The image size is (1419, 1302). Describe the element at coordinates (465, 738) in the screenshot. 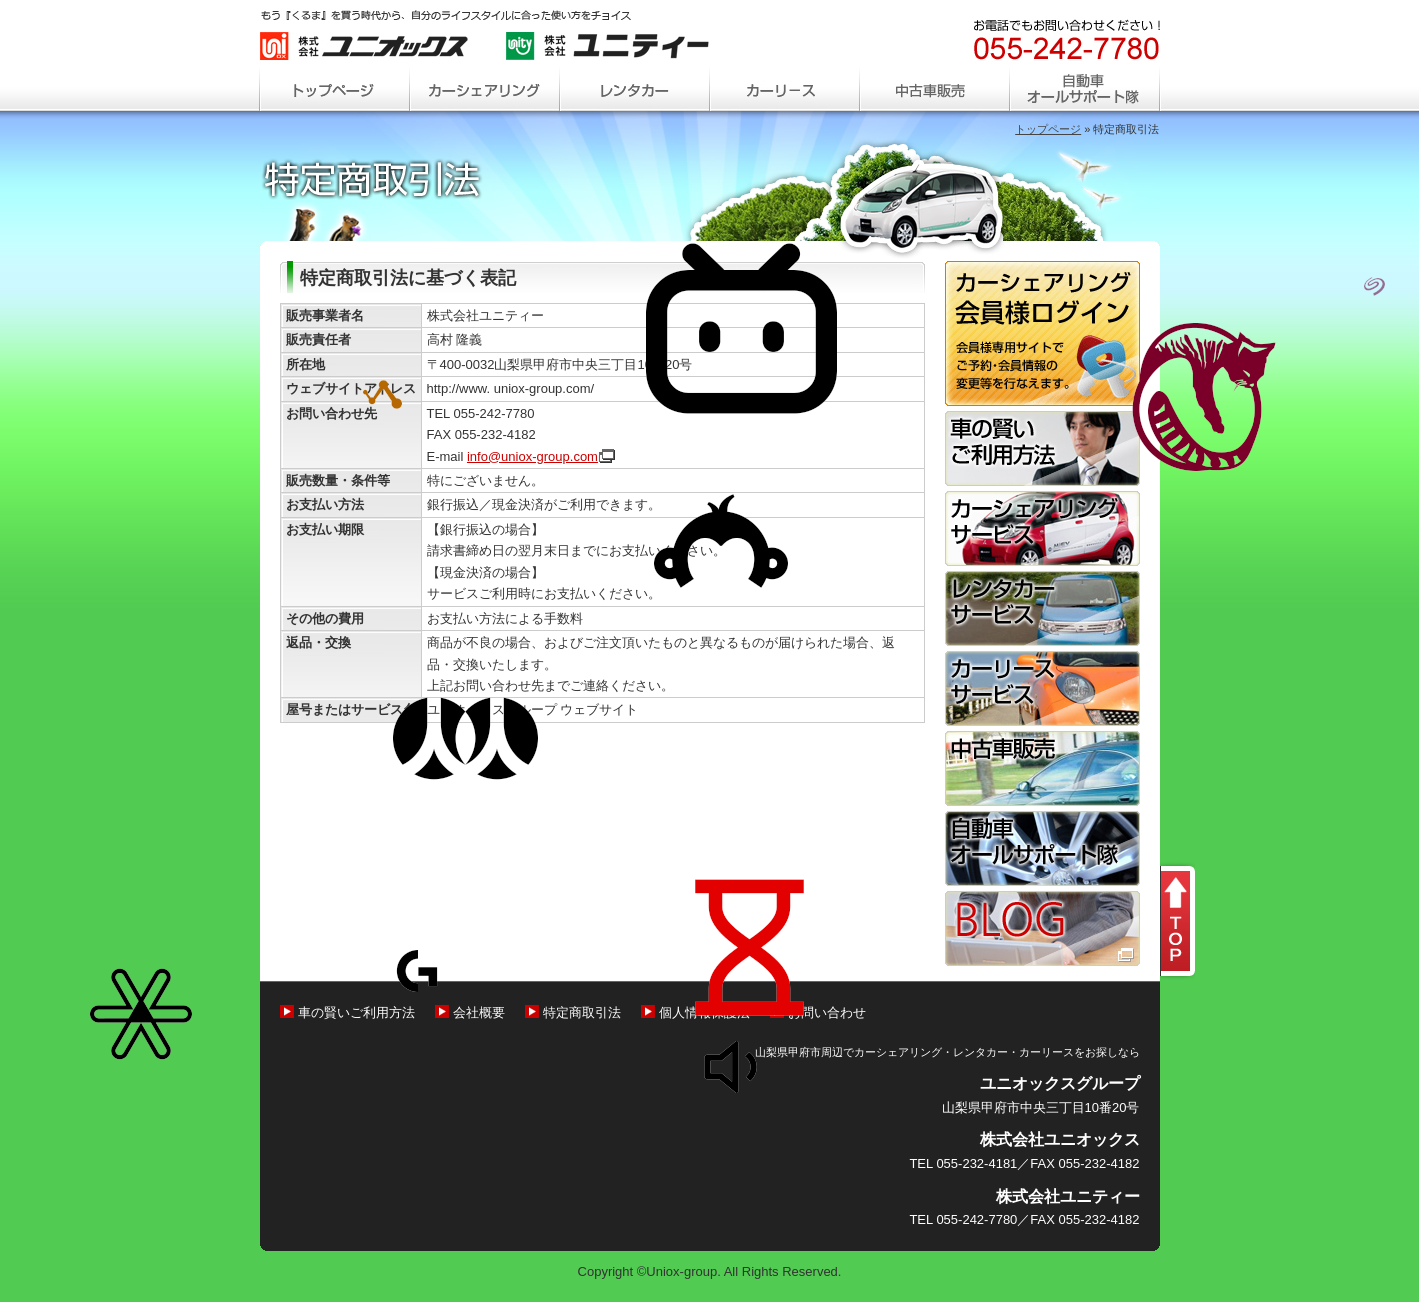

I see `link to Renren social network profile` at that location.